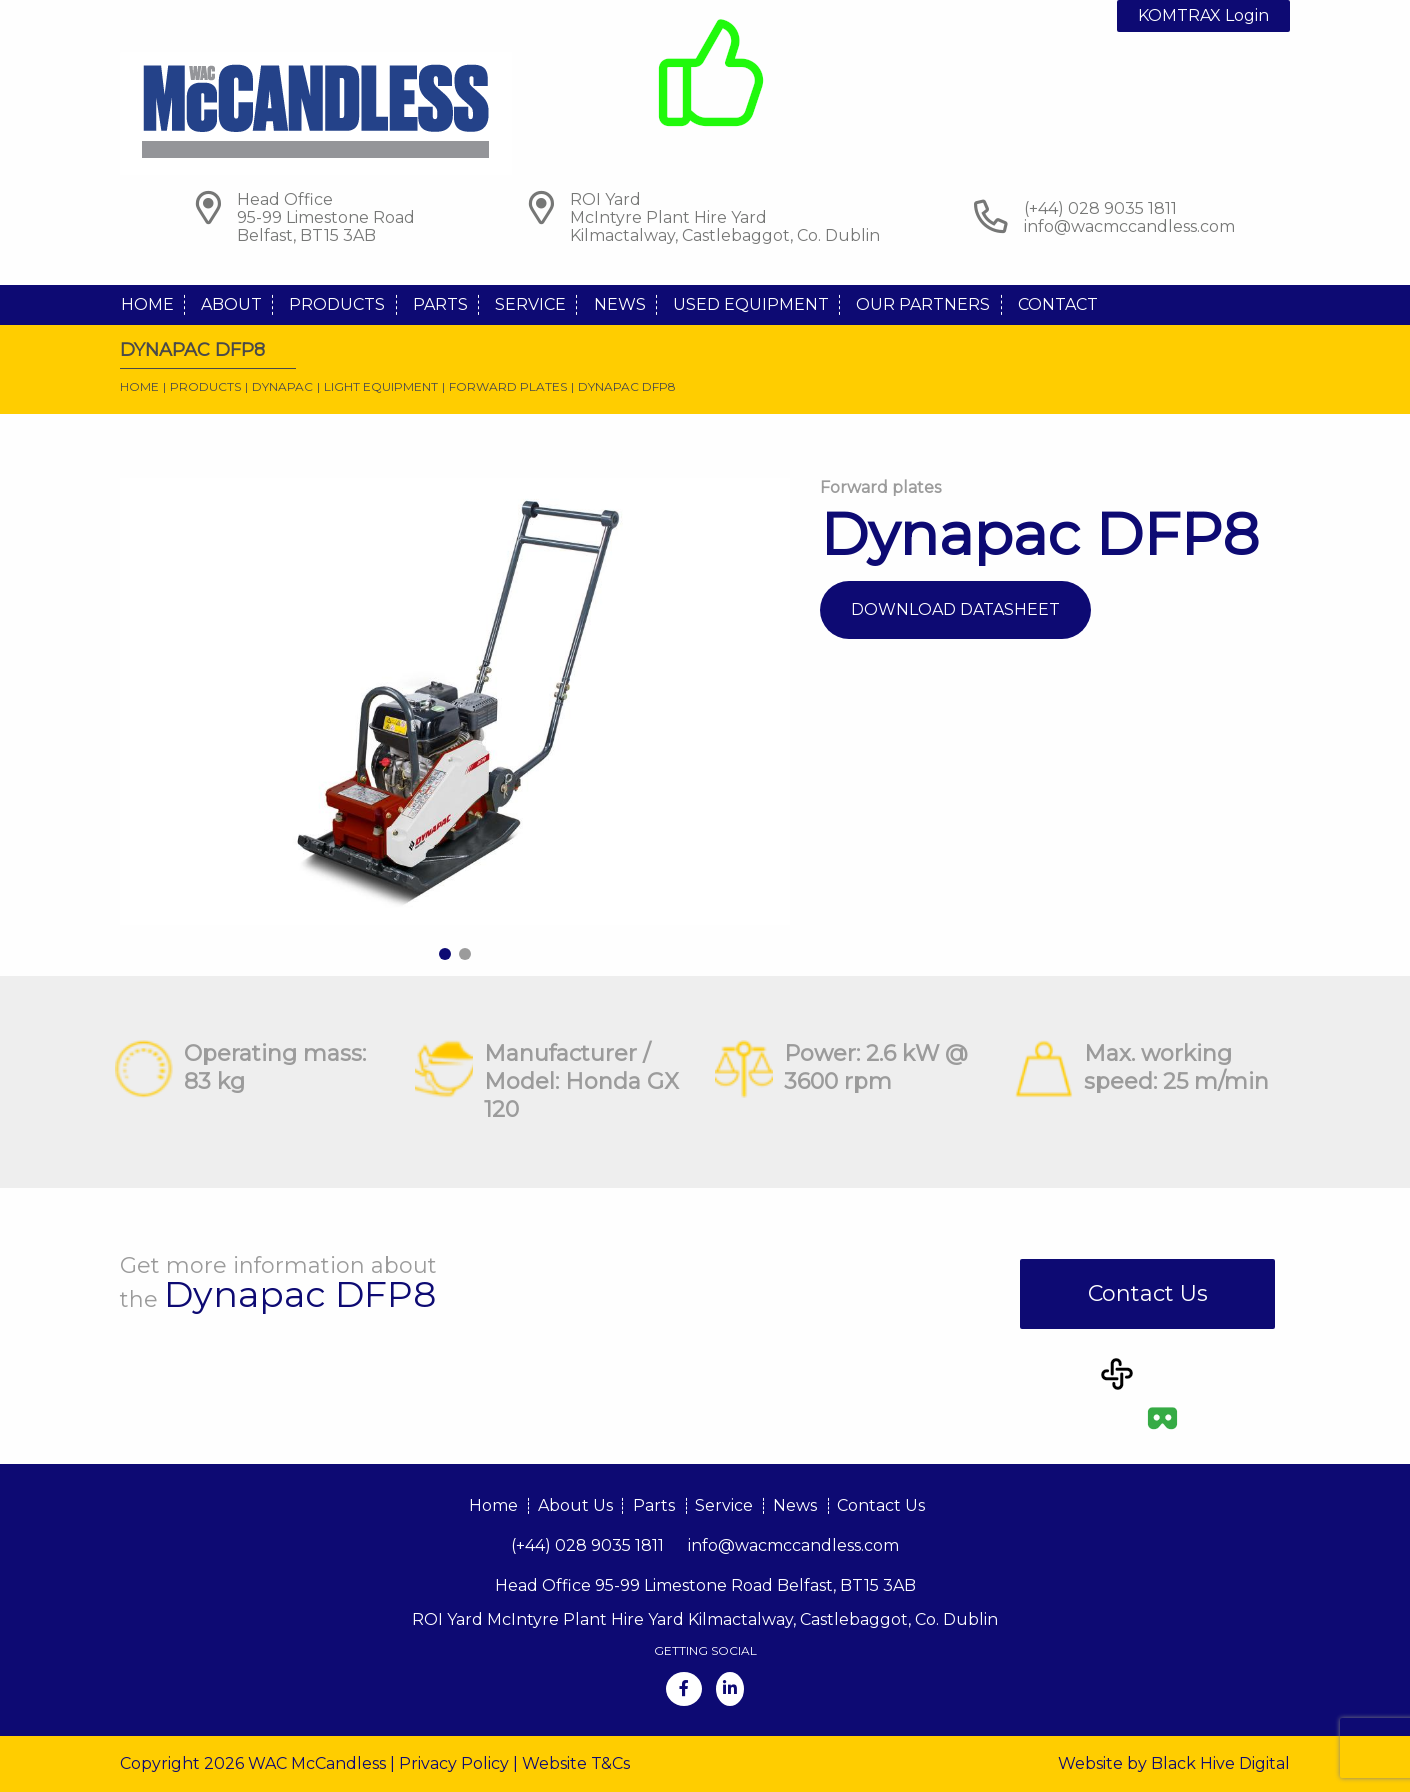  Describe the element at coordinates (709, 75) in the screenshot. I see `like or upvote content` at that location.